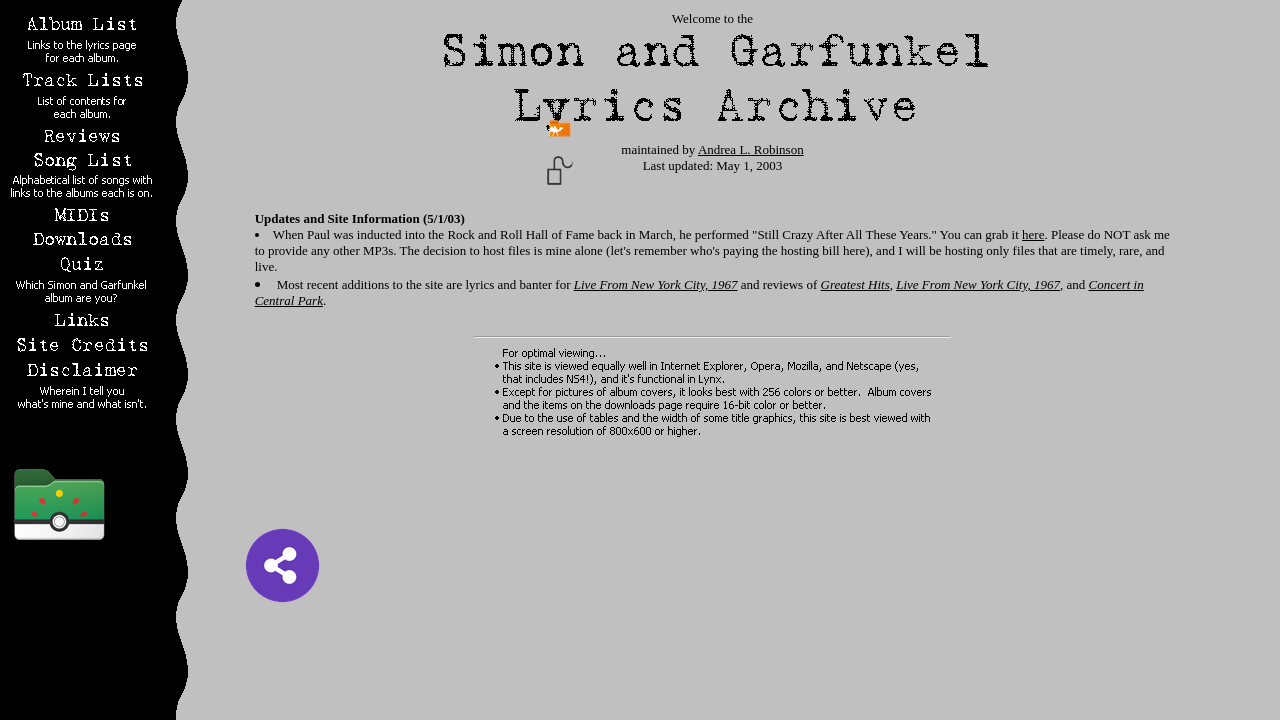 This screenshot has height=720, width=1280. Describe the element at coordinates (282, 565) in the screenshot. I see `indicates a shared file or folder` at that location.